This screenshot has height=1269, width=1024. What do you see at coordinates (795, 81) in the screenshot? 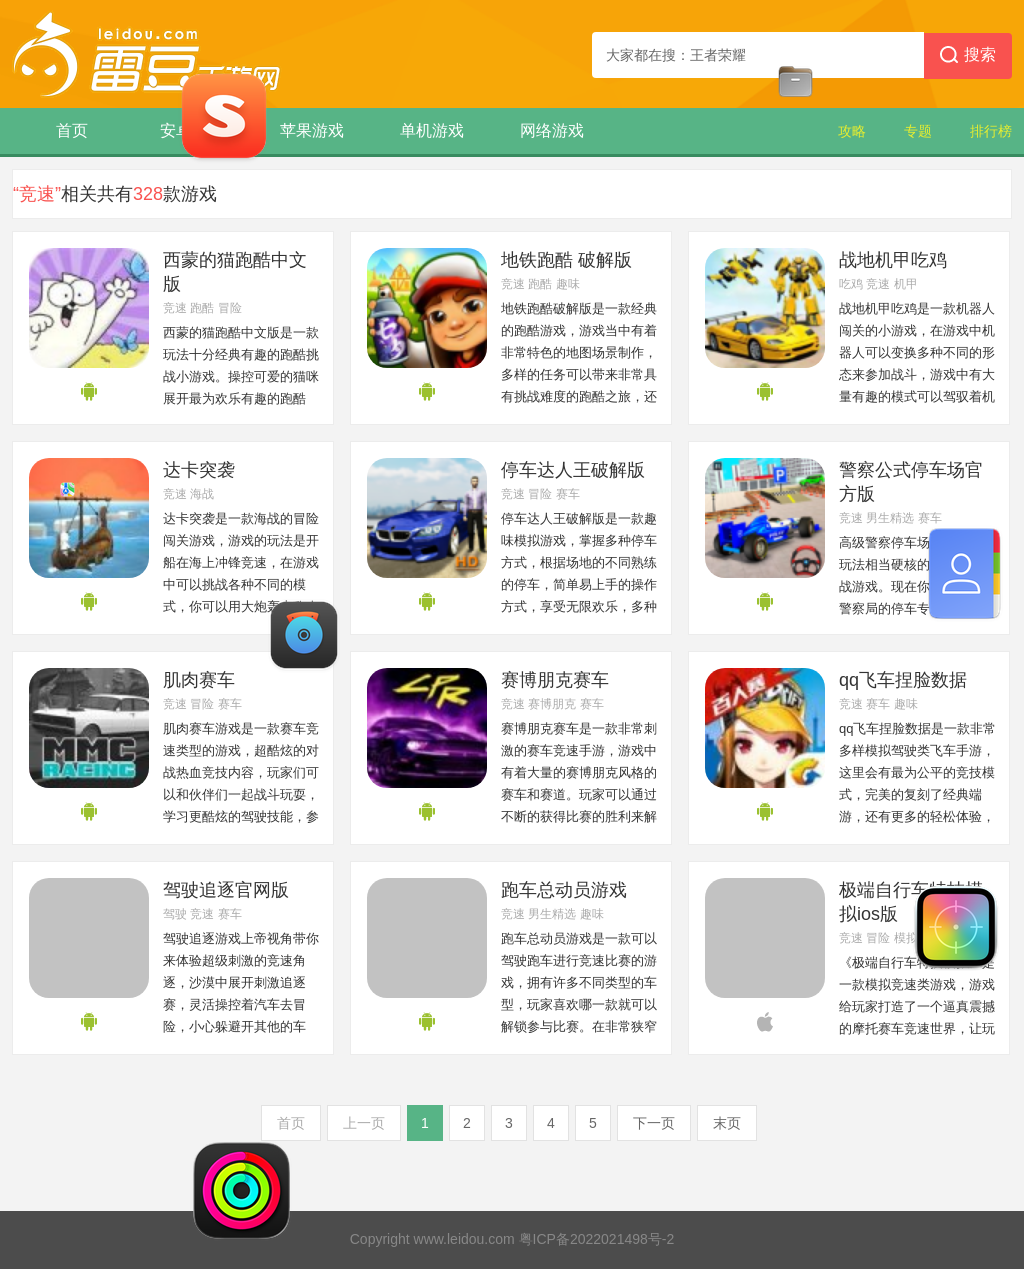
I see `open the file manager application` at bounding box center [795, 81].